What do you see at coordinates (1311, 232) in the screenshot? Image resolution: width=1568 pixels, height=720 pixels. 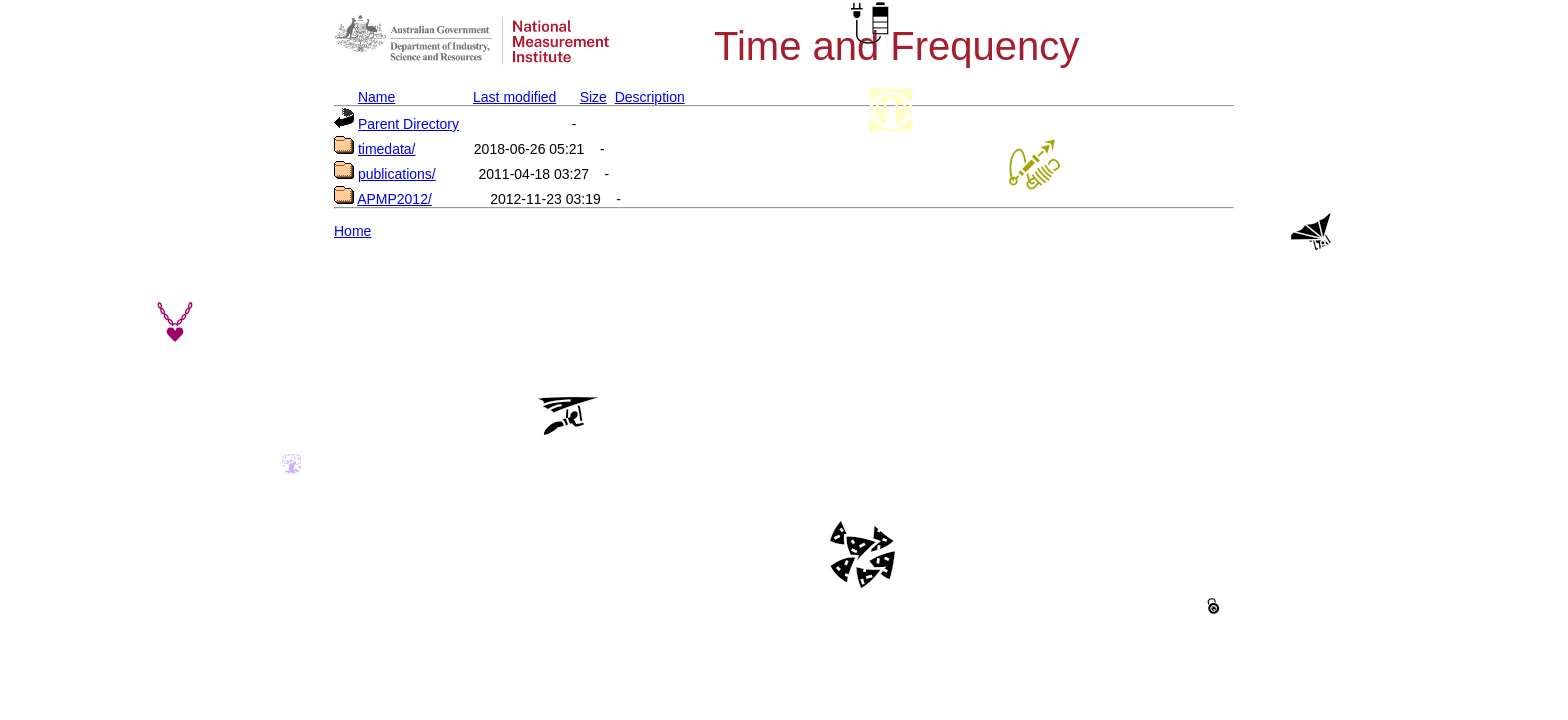 I see `access hang gliding or paragliding activities` at bounding box center [1311, 232].